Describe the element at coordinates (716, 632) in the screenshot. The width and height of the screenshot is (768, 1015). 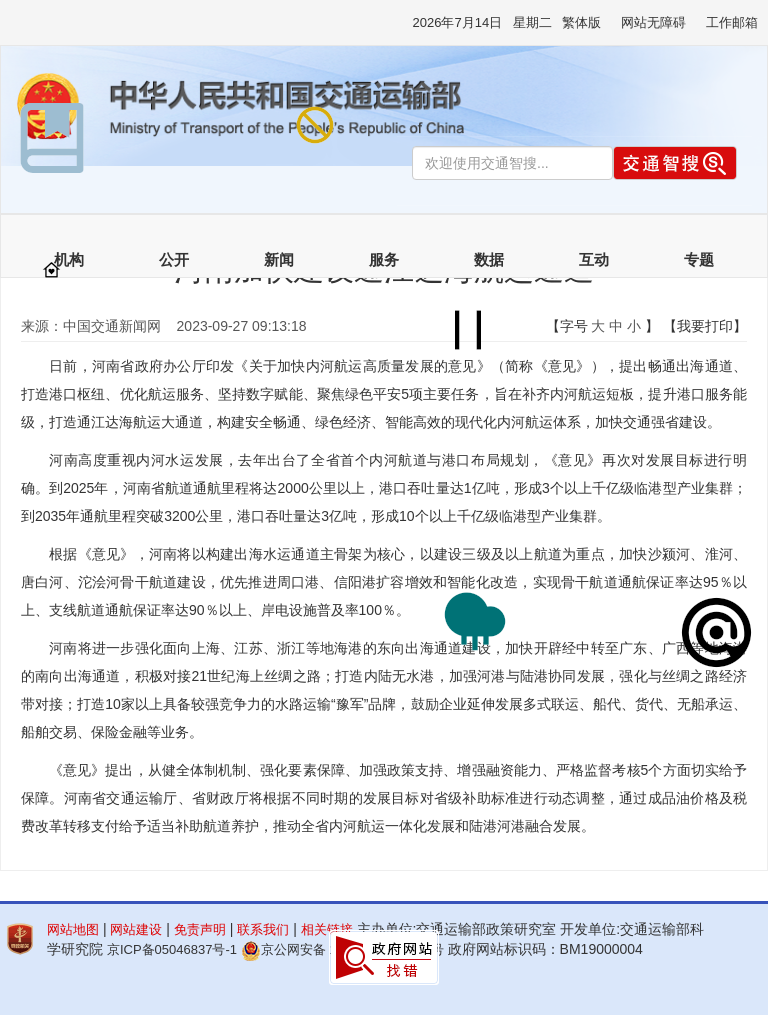
I see `compose a new email` at that location.